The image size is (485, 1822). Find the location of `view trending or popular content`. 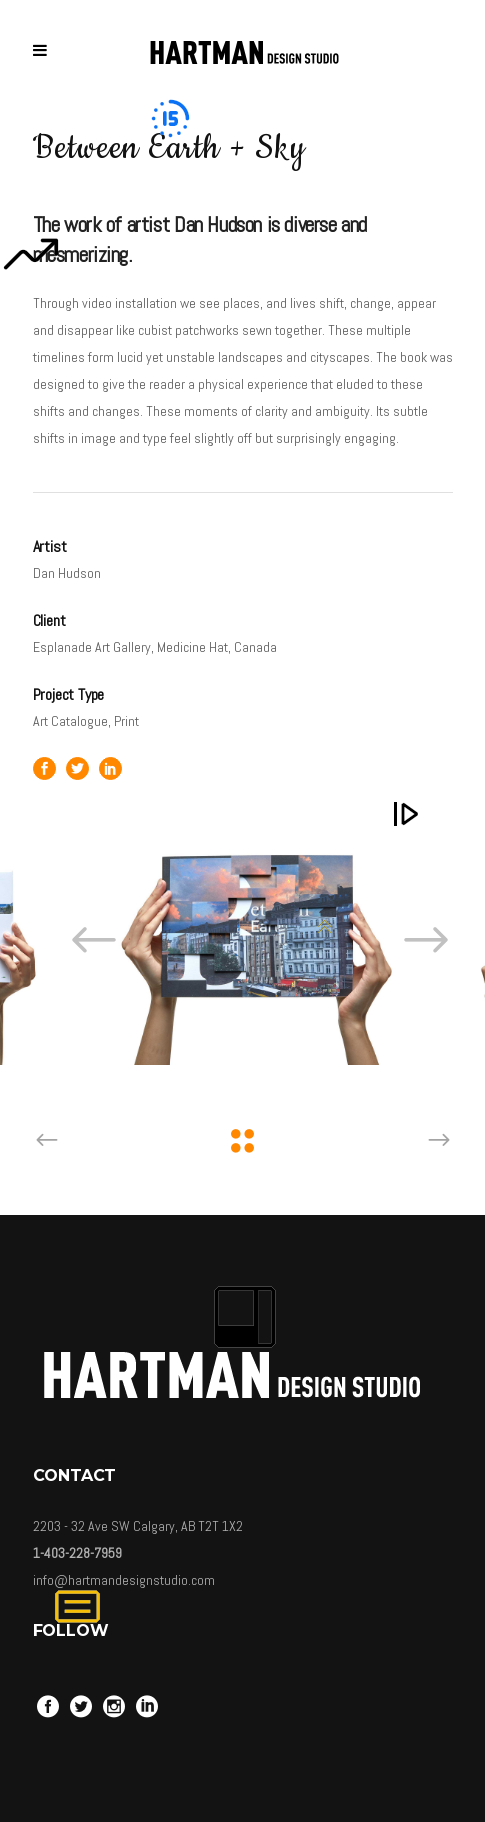

view trending or popular content is located at coordinates (31, 254).